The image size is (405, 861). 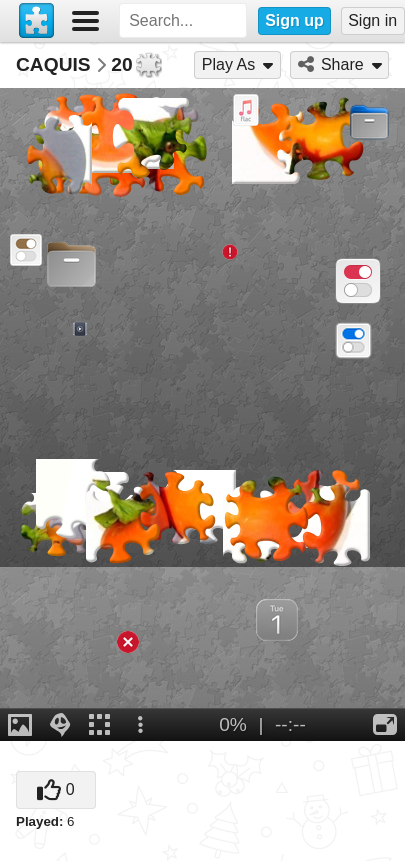 I want to click on open system tweaks or customization settings, so click(x=353, y=340).